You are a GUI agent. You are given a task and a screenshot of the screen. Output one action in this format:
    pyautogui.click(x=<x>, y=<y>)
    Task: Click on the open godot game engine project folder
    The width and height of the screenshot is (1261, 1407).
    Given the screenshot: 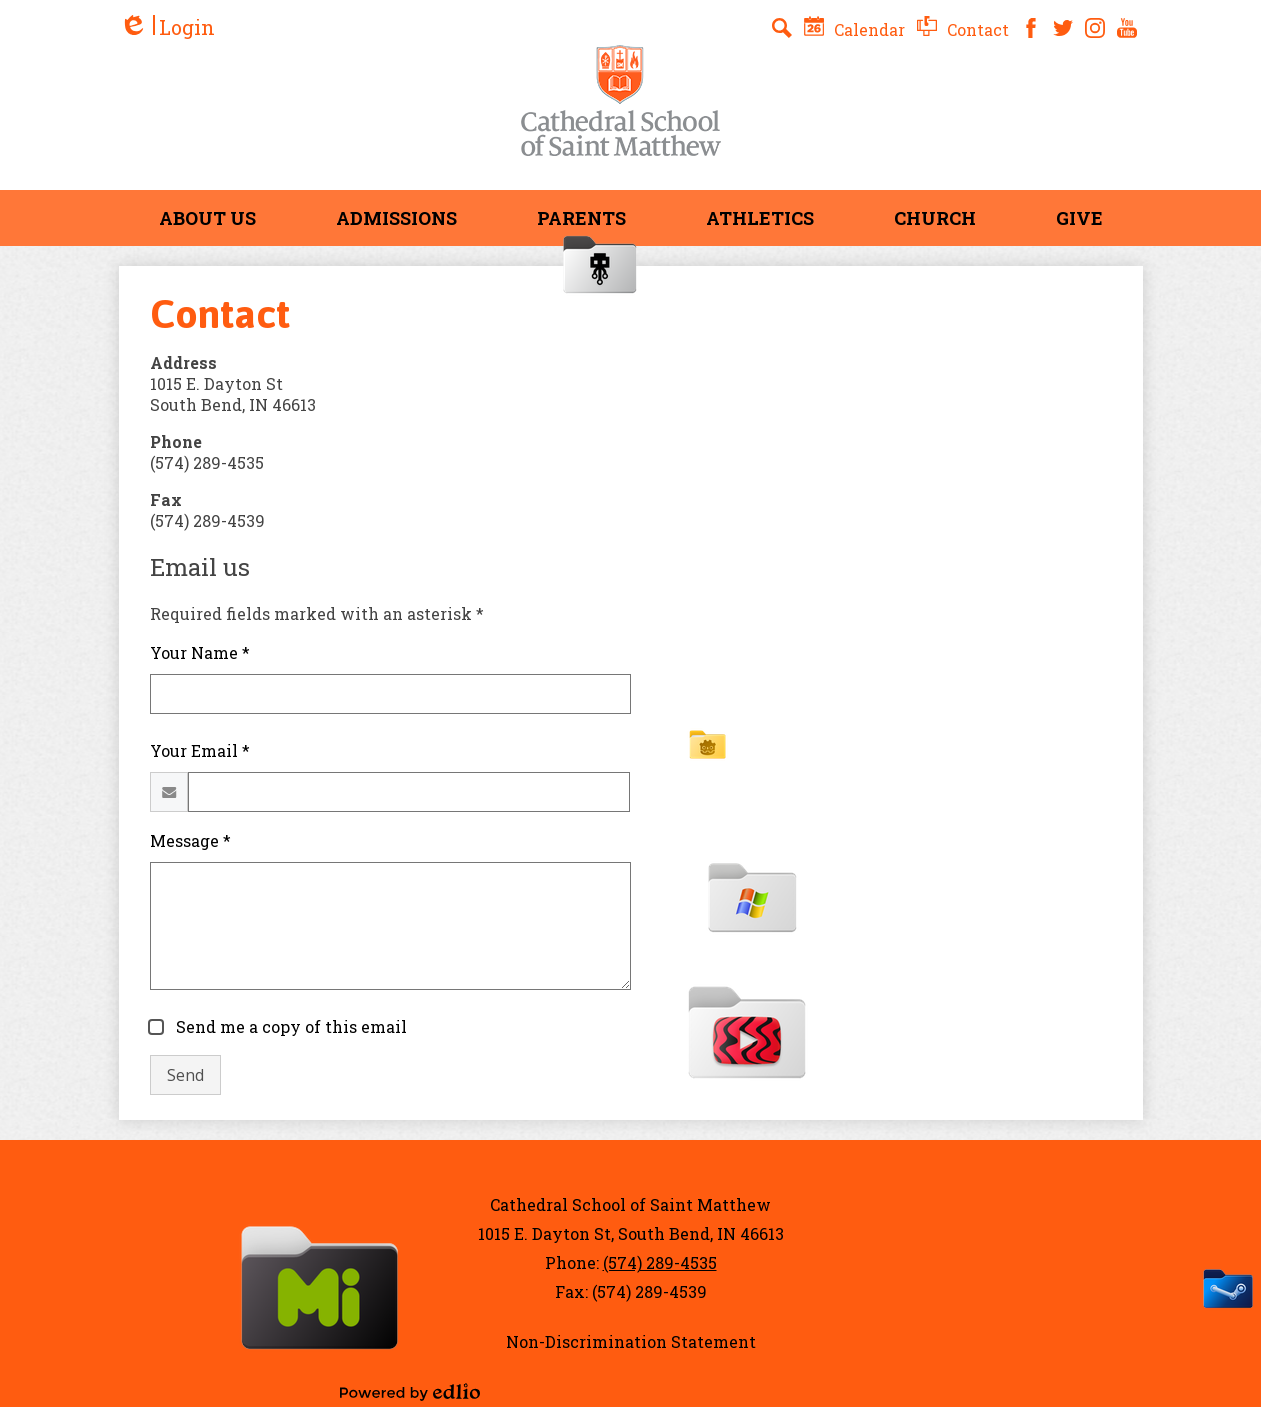 What is the action you would take?
    pyautogui.click(x=707, y=745)
    